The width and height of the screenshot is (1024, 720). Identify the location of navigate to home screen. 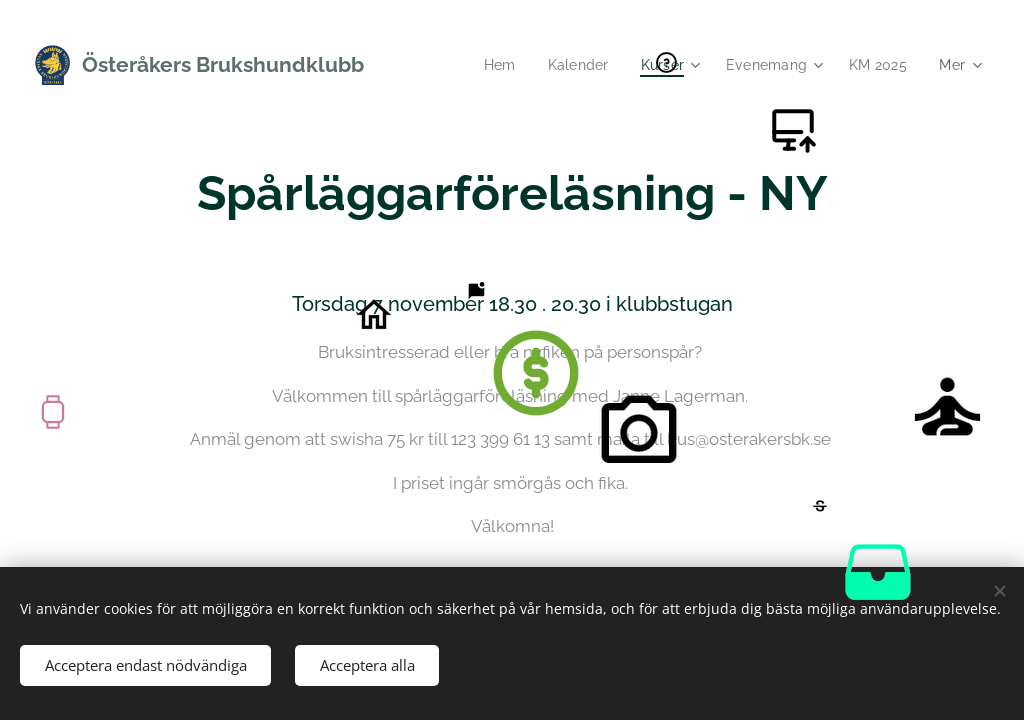
(374, 315).